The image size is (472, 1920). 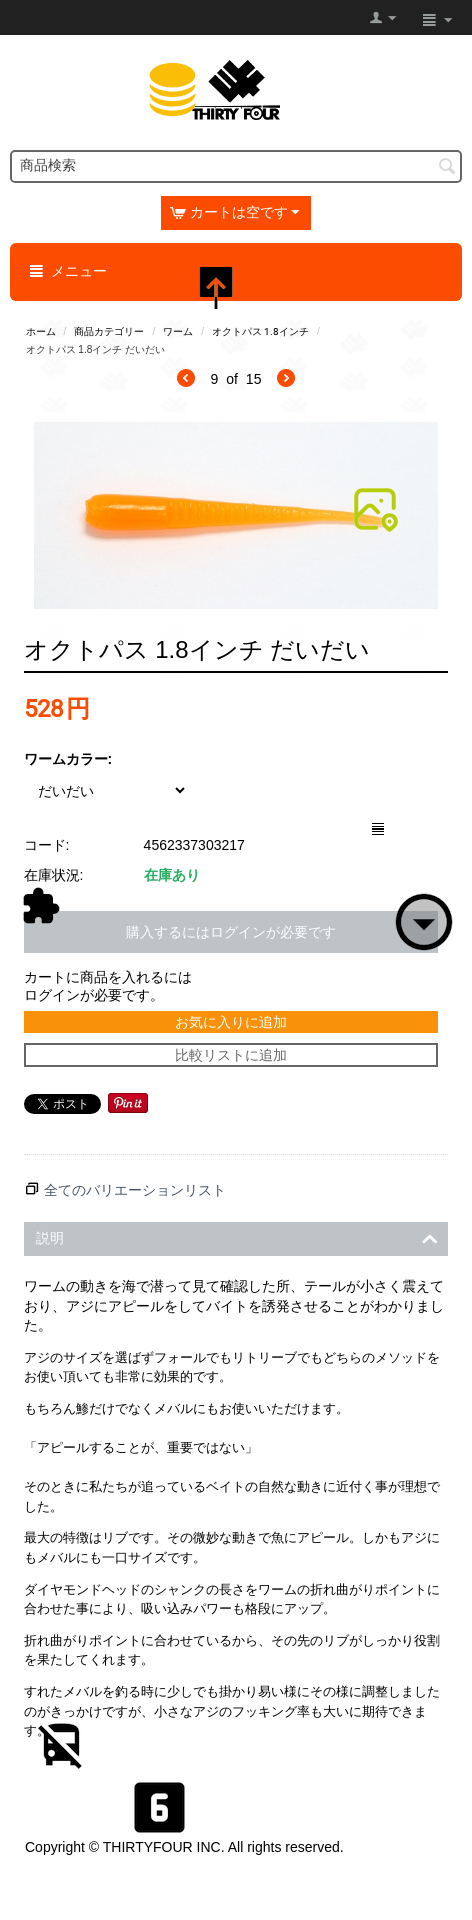 I want to click on expand dropdown menu or options, so click(x=424, y=922).